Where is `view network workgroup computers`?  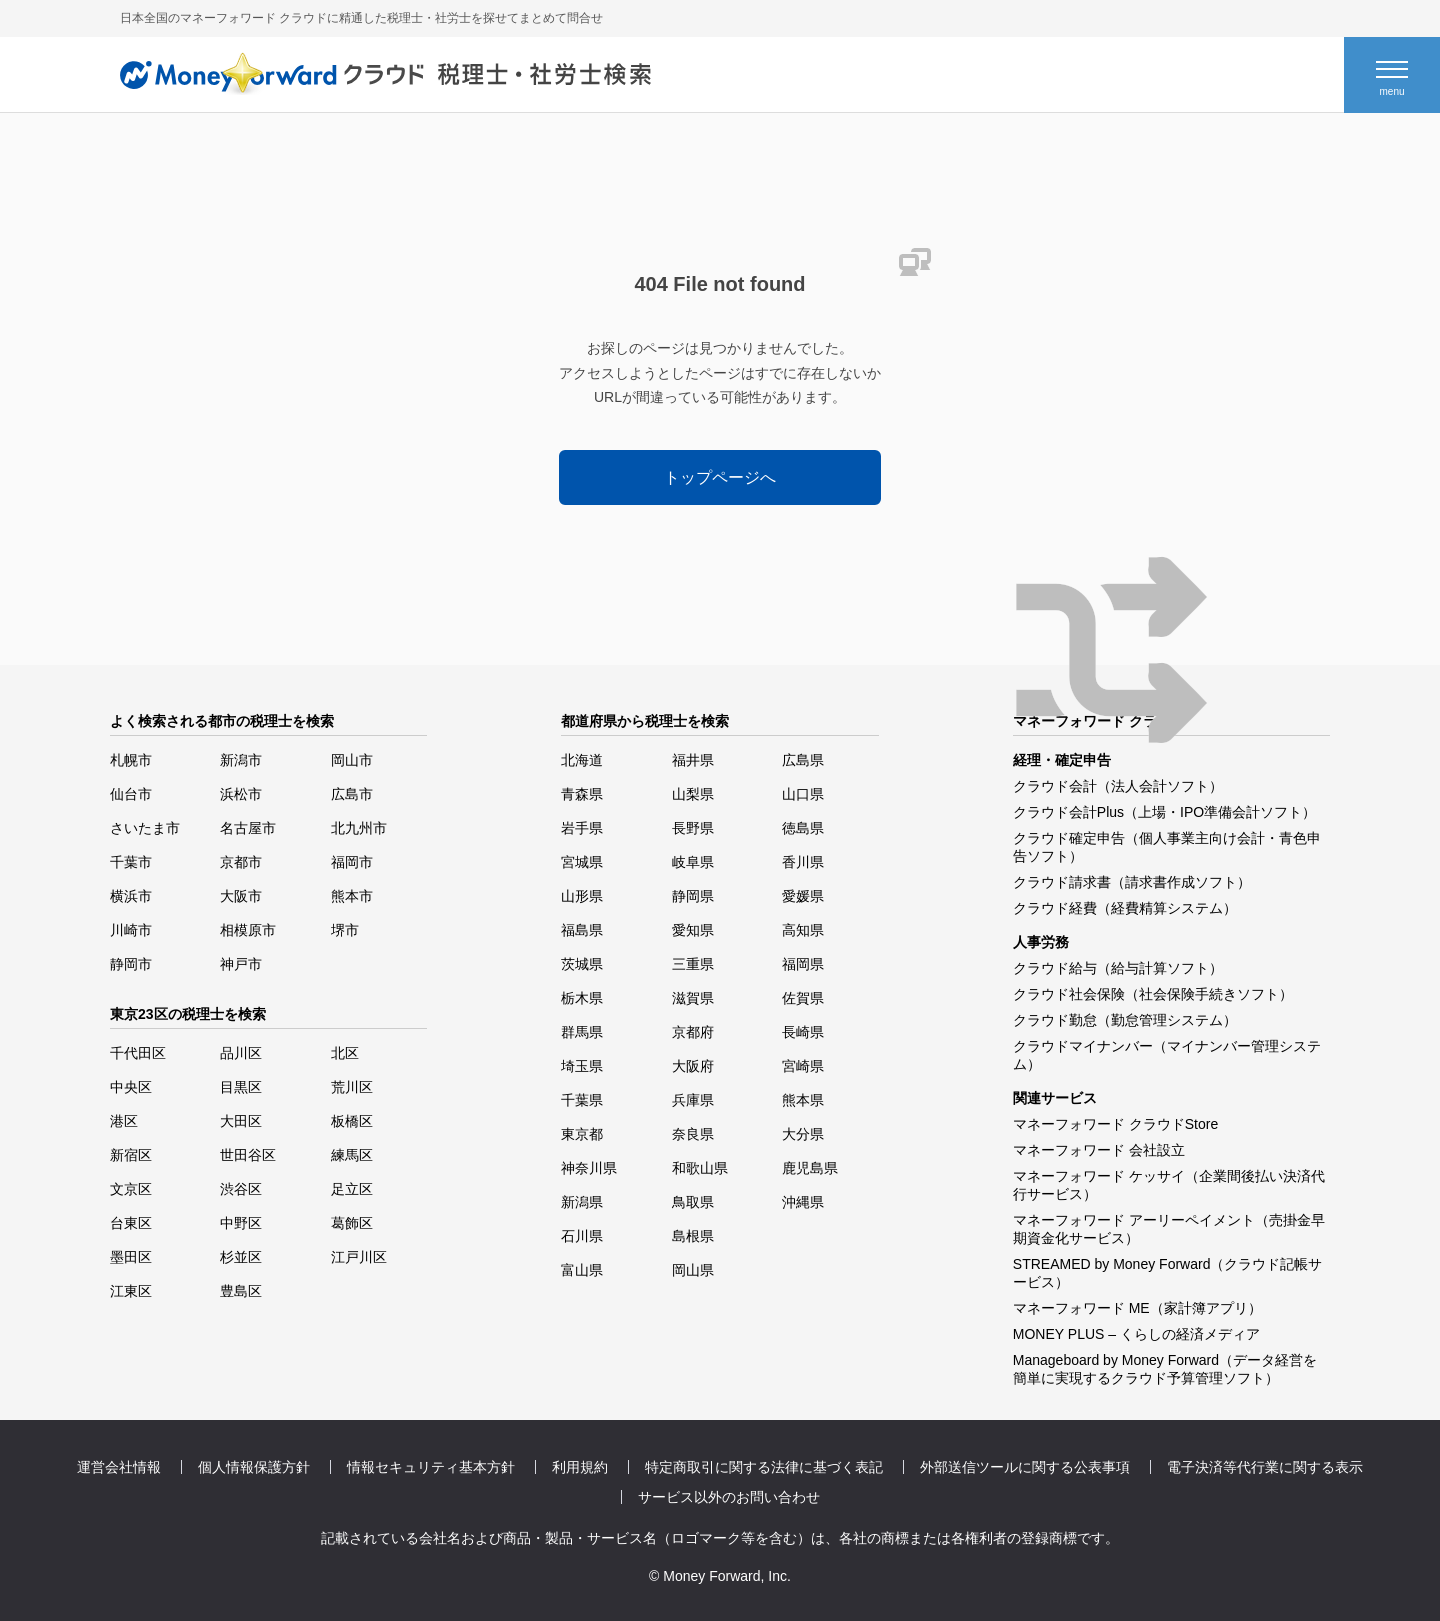 view network workgroup computers is located at coordinates (915, 262).